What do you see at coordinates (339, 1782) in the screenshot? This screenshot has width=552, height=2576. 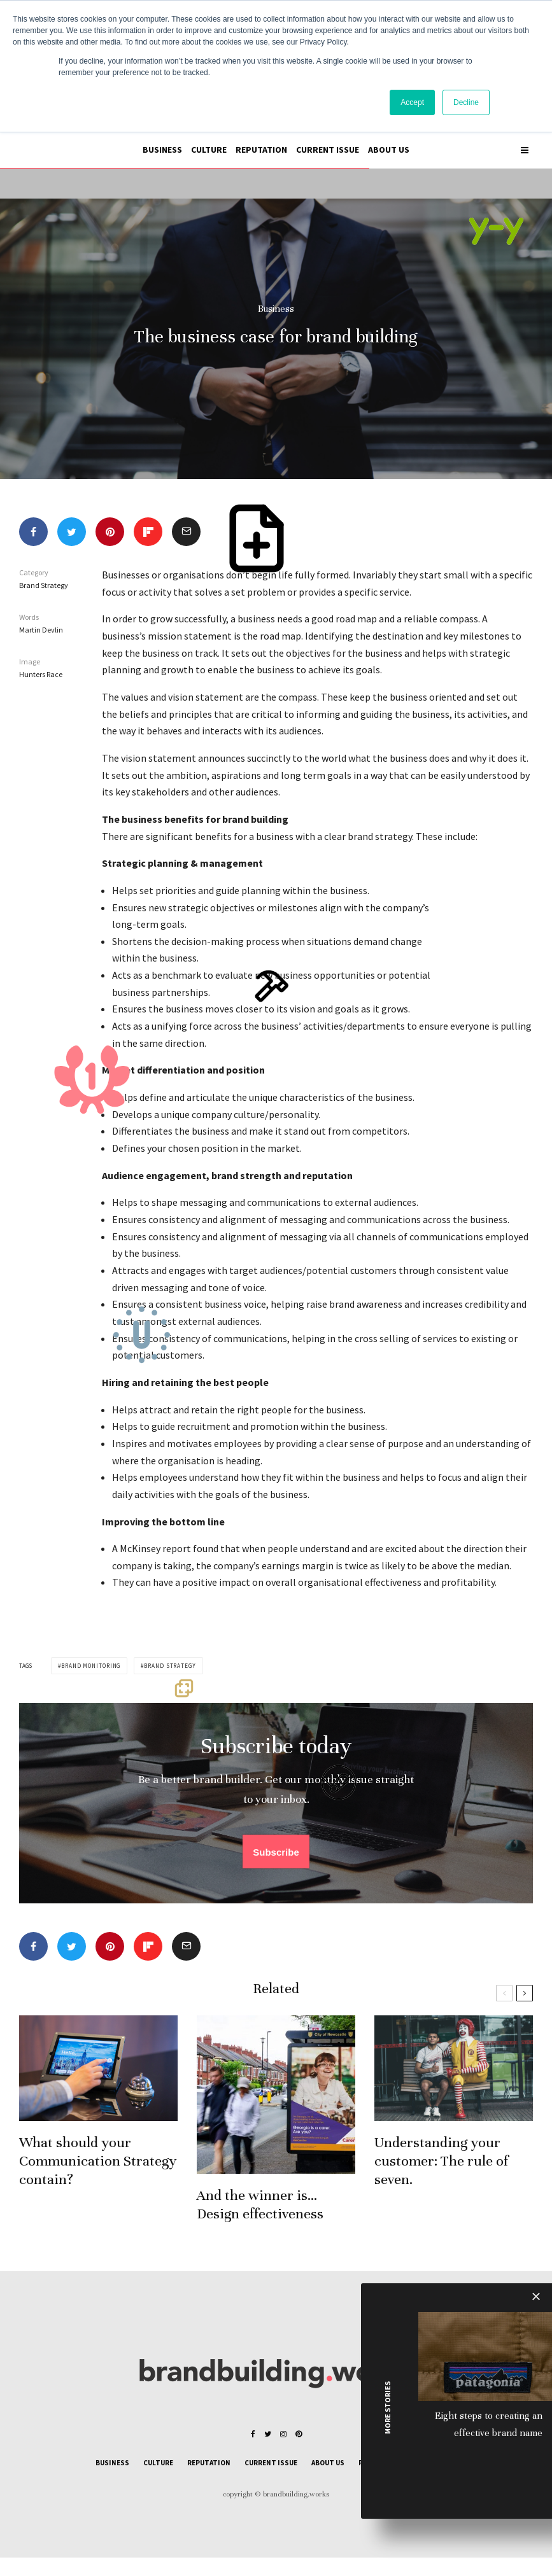 I see `open steam gaming platform` at bounding box center [339, 1782].